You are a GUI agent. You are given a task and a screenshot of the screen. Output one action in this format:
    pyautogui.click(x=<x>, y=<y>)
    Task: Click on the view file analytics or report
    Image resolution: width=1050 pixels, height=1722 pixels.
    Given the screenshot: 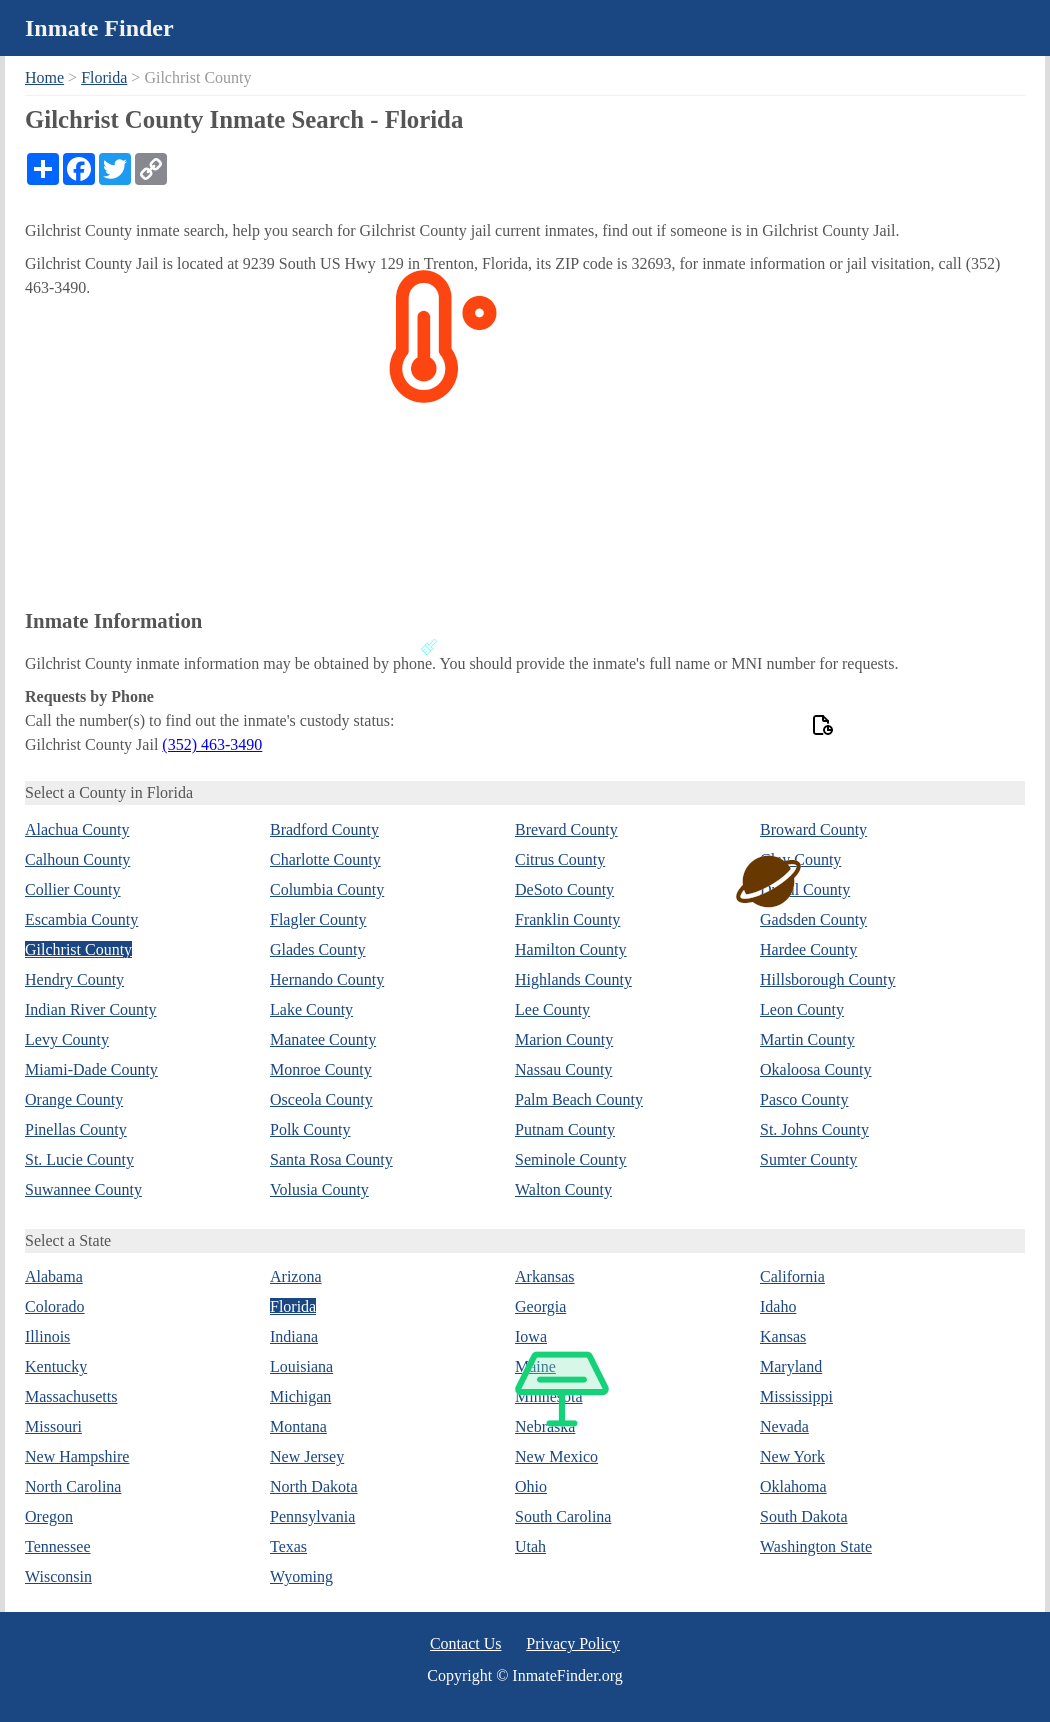 What is the action you would take?
    pyautogui.click(x=823, y=725)
    